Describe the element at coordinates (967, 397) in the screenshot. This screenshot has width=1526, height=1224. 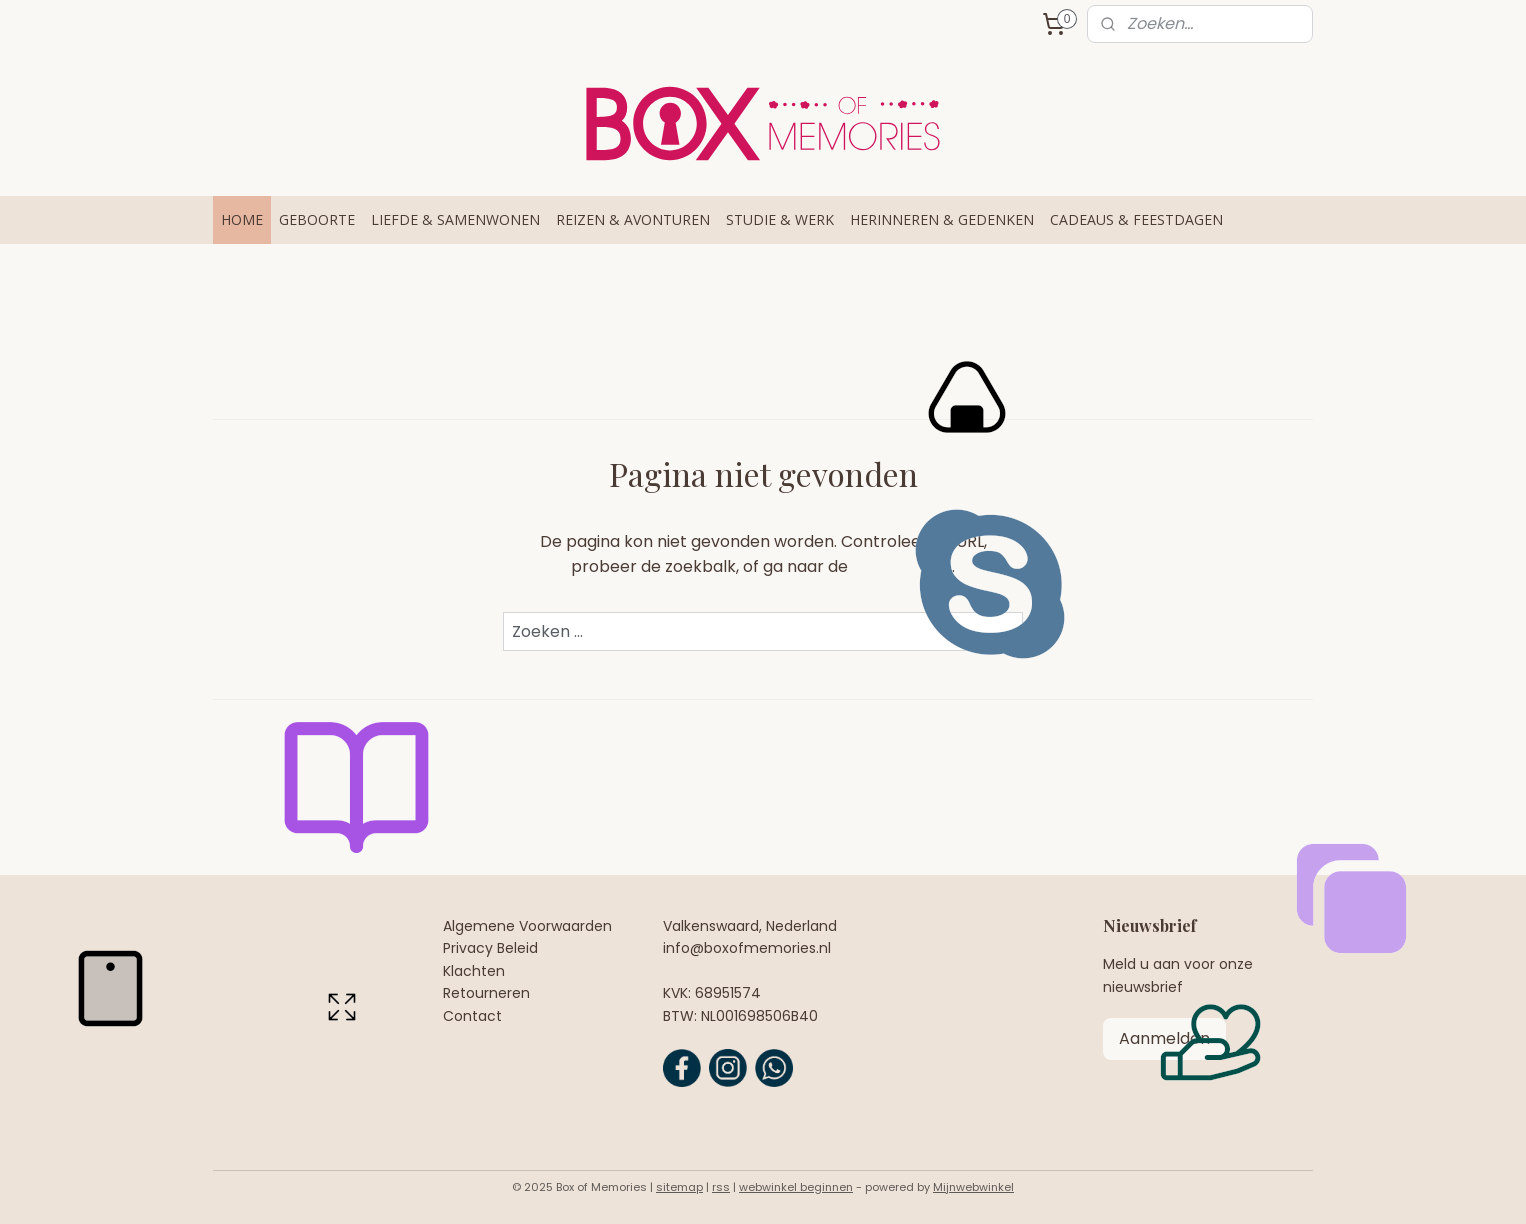
I see `food or restaurant category indicator` at that location.